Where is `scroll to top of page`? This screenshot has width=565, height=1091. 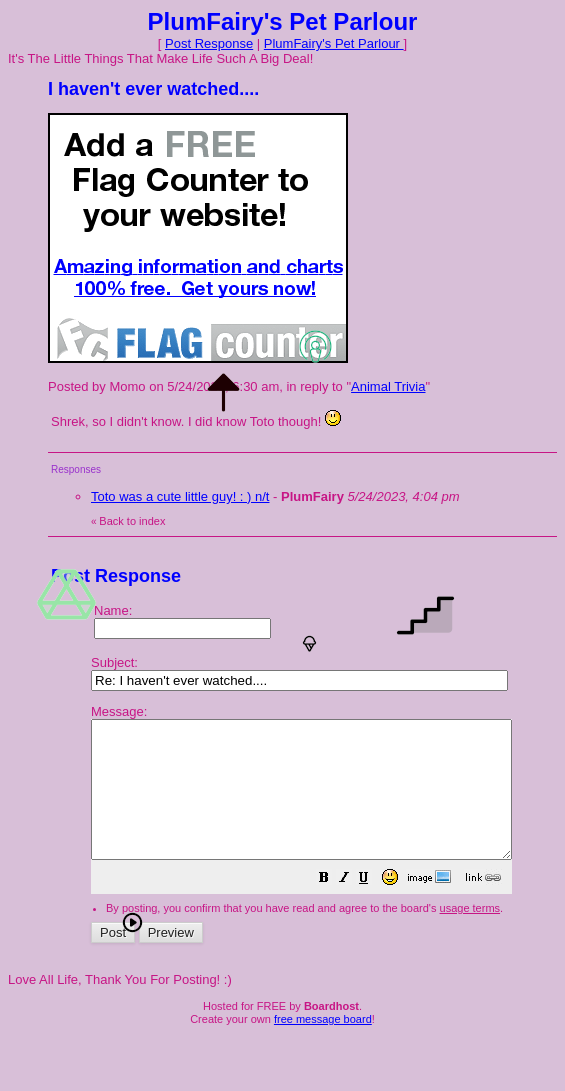
scroll to top of page is located at coordinates (223, 392).